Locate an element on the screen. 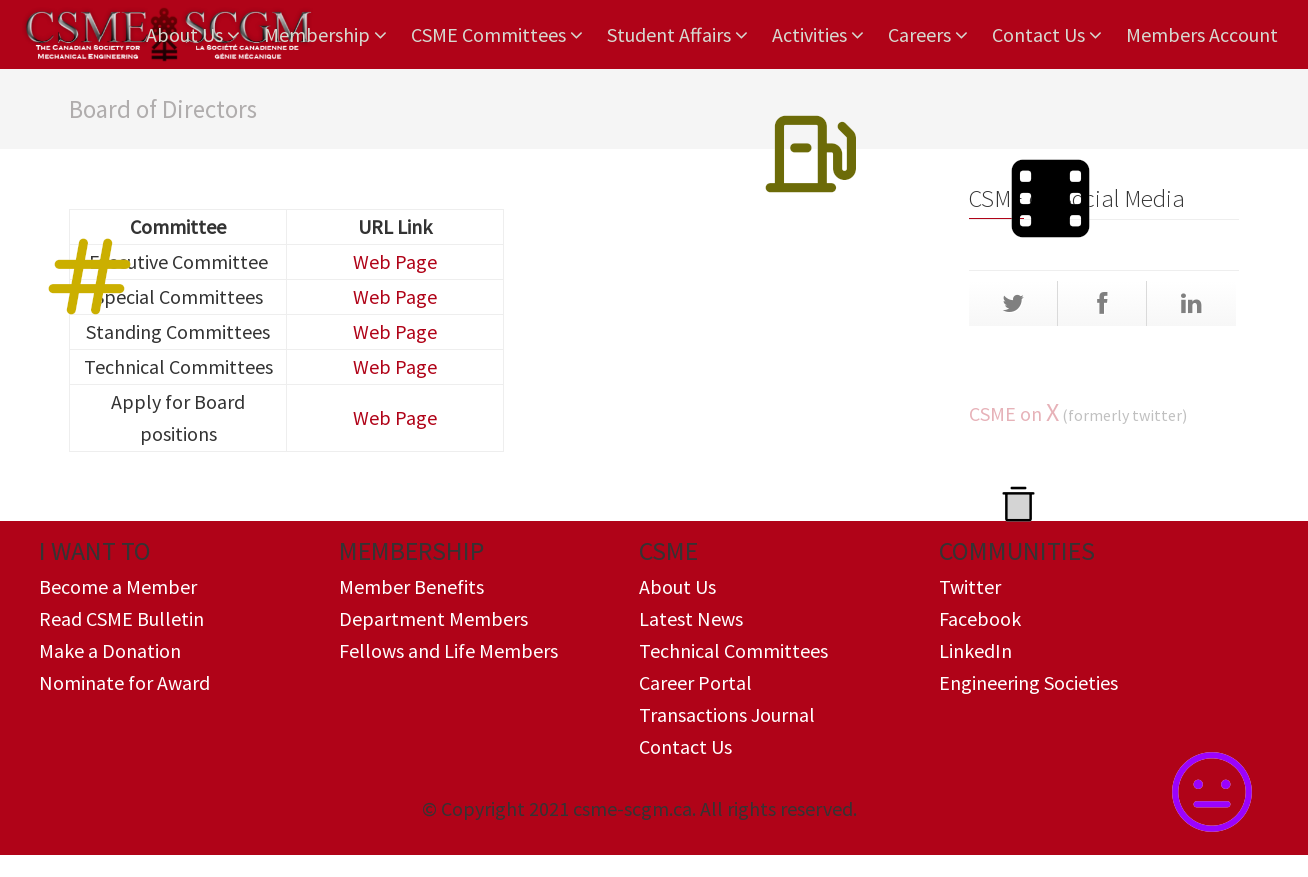 The width and height of the screenshot is (1308, 877). find nearby gas stations is located at coordinates (807, 154).